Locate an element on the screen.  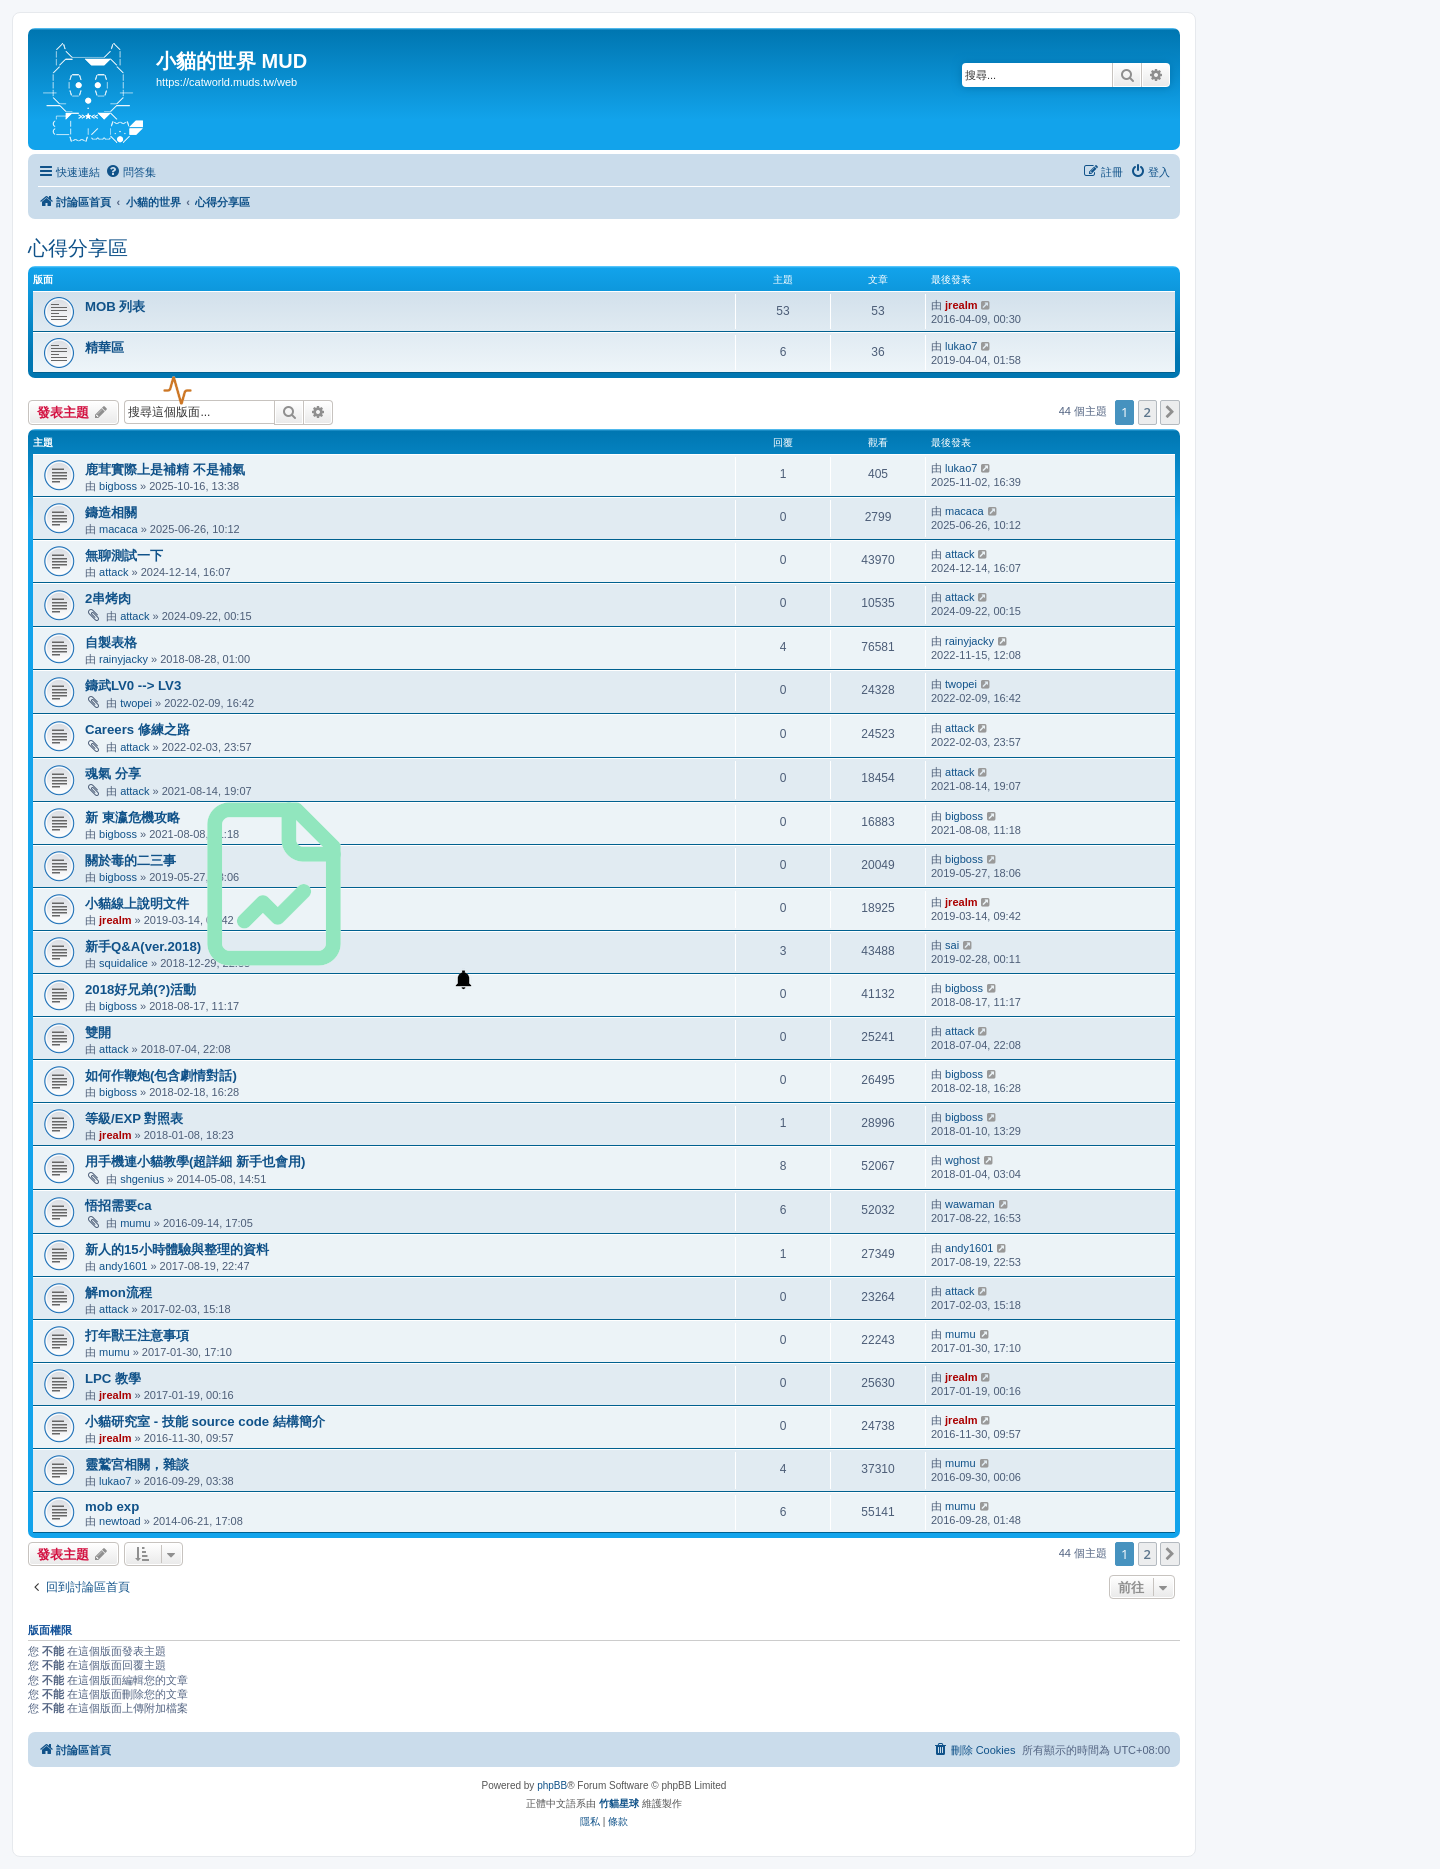
view report or analytics document is located at coordinates (274, 884).